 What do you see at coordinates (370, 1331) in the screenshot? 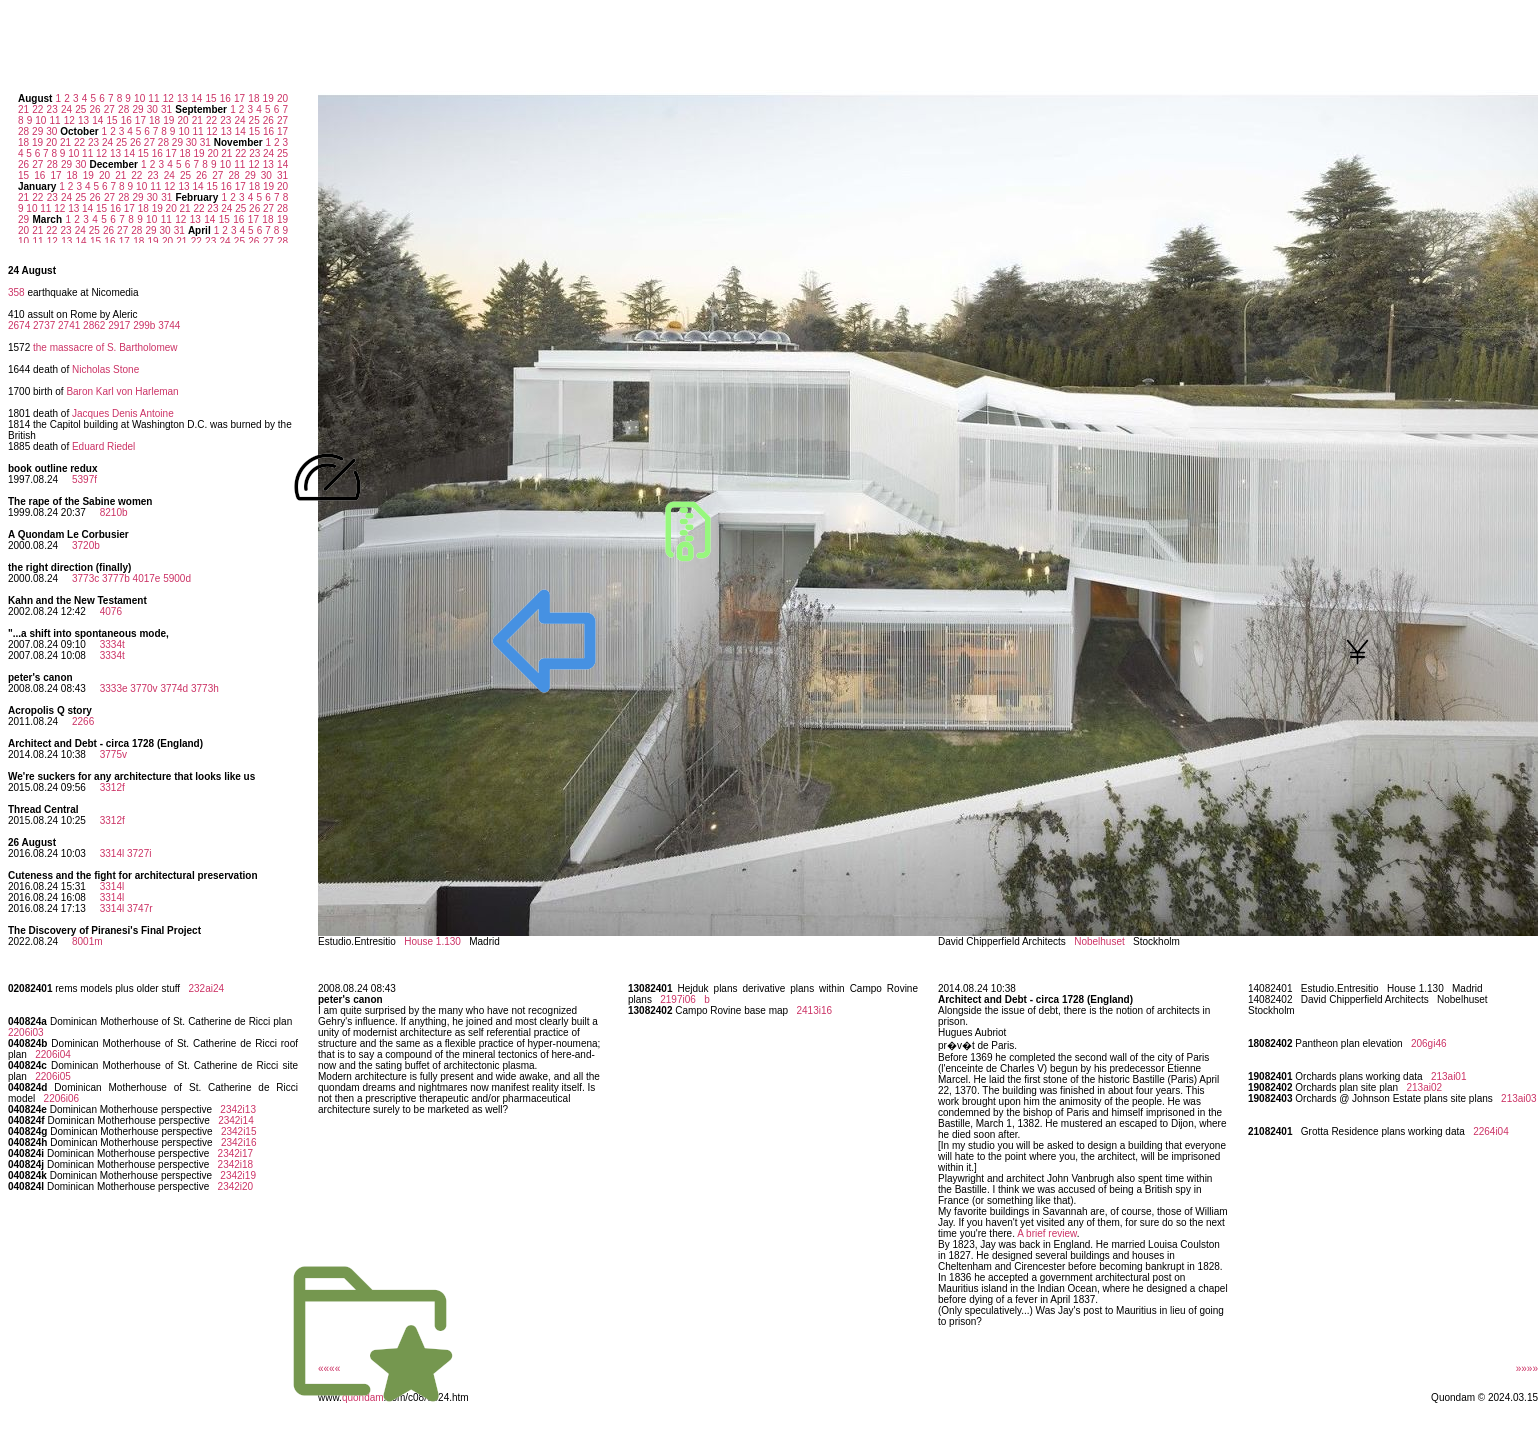
I see `access your starred or favorite files` at bounding box center [370, 1331].